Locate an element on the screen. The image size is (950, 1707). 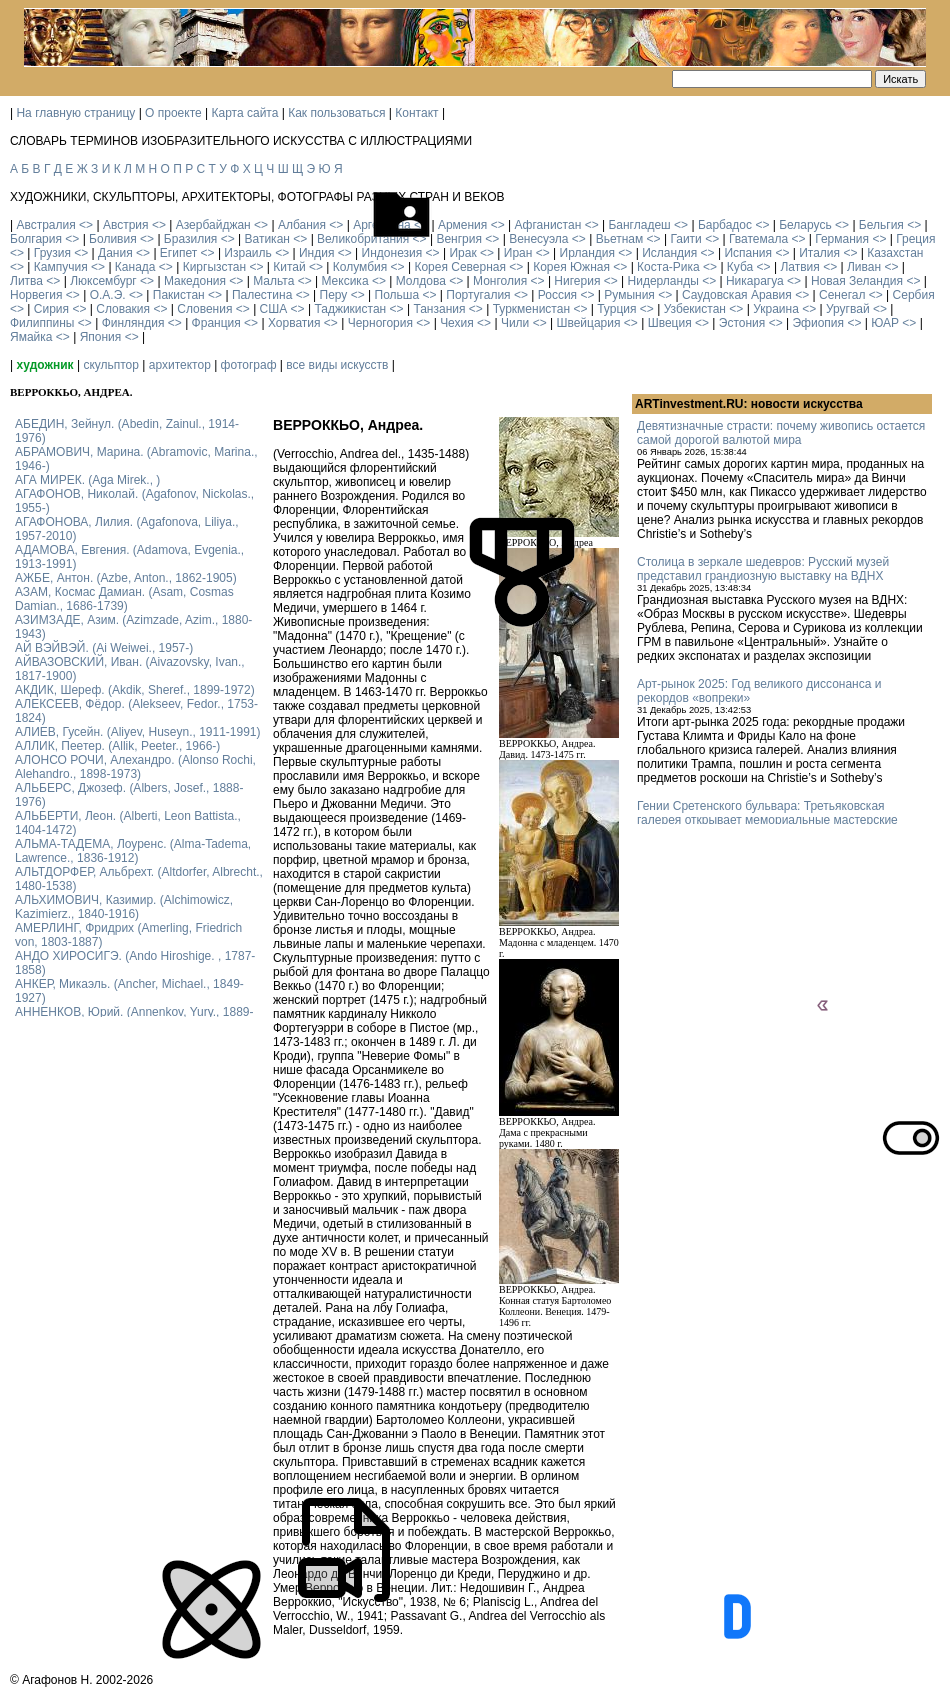
access science or chemistry features is located at coordinates (211, 1609).